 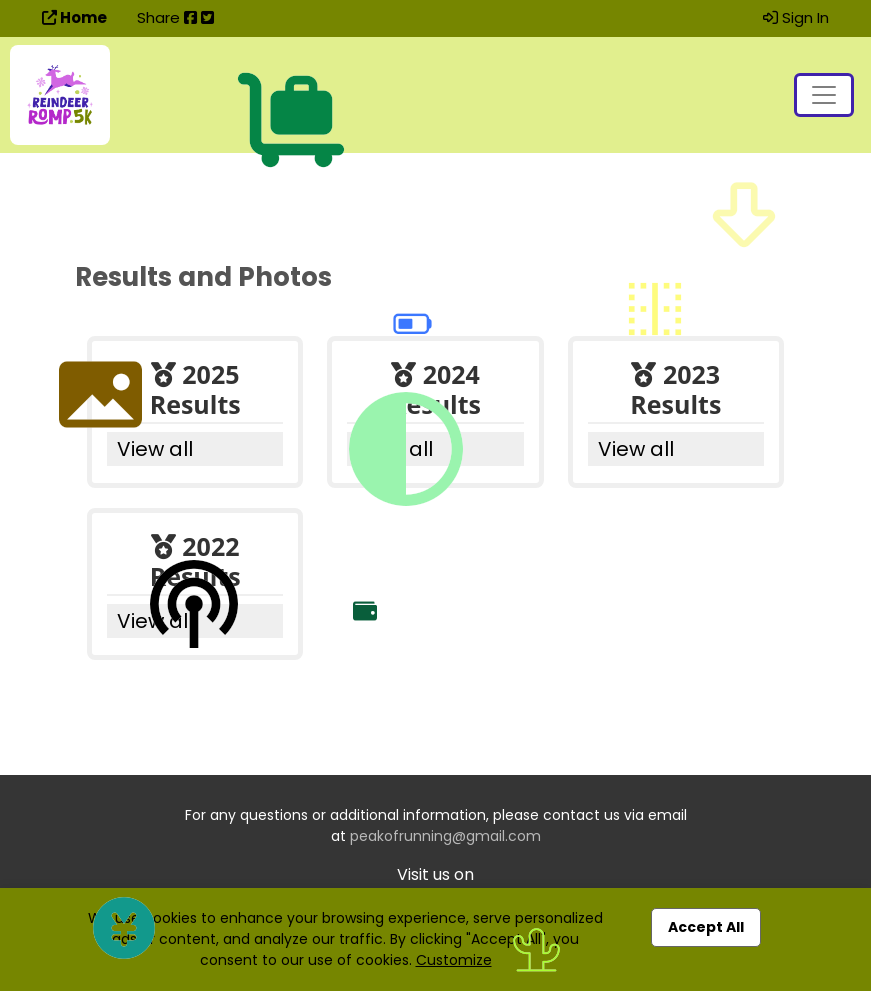 I want to click on adjust display brightness or contrast, so click(x=406, y=449).